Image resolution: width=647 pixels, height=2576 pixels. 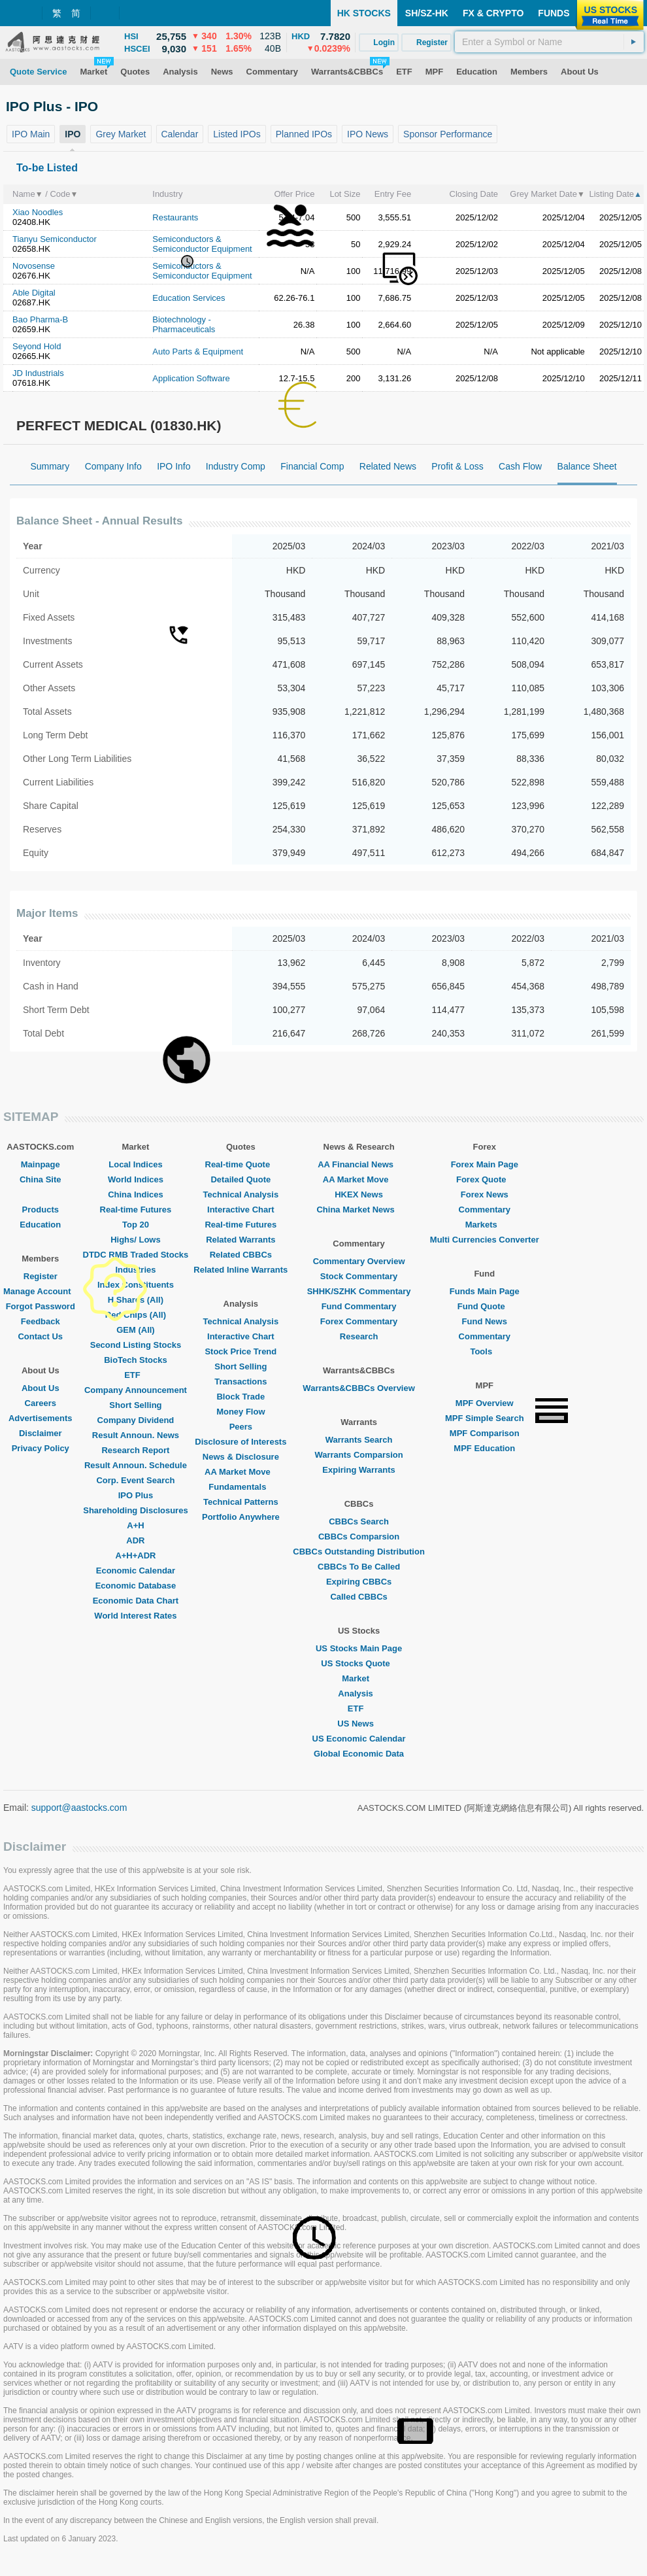 I want to click on connect to a remote virtual machine, so click(x=399, y=266).